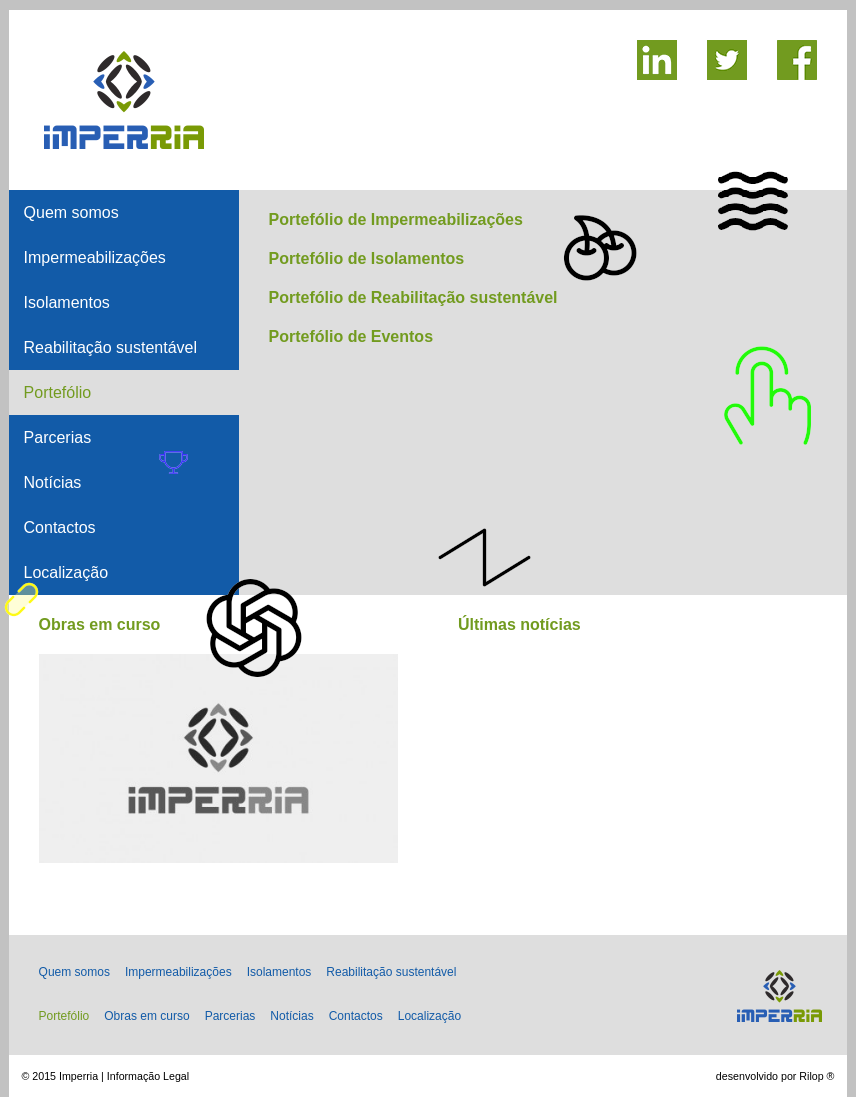 Image resolution: width=856 pixels, height=1097 pixels. I want to click on view achievements or awards, so click(173, 461).